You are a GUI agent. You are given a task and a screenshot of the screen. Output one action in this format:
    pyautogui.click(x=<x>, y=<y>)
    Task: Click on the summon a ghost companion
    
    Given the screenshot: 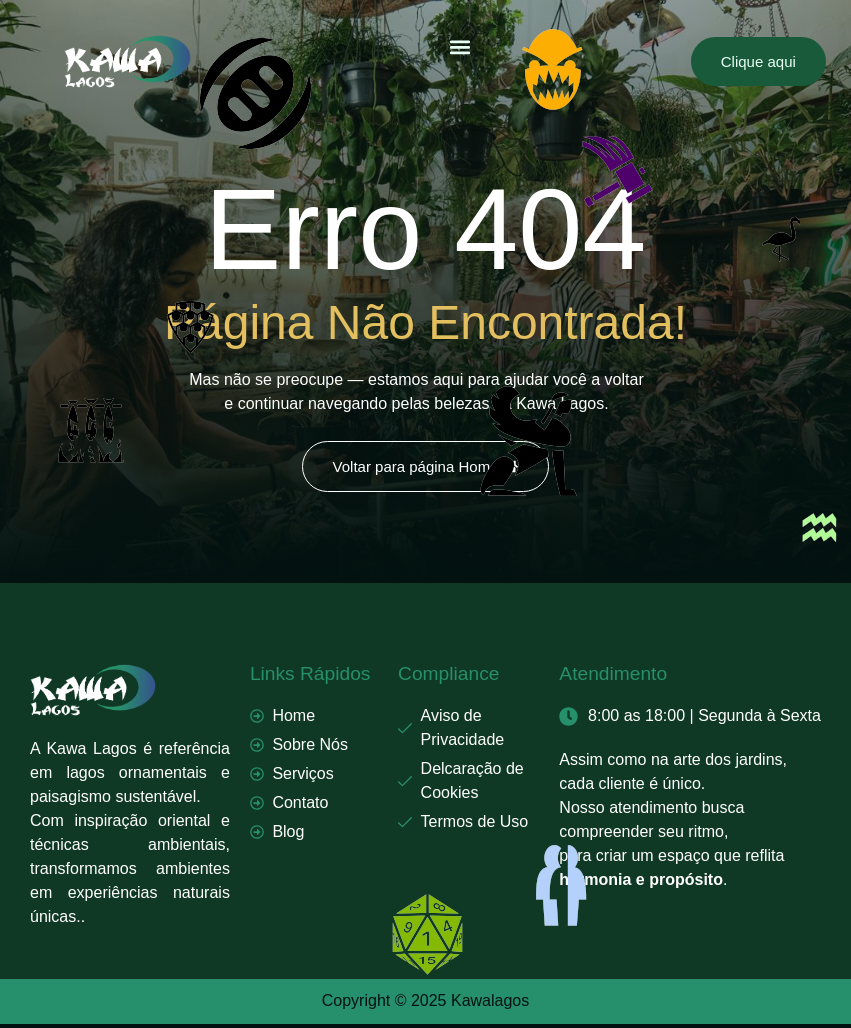 What is the action you would take?
    pyautogui.click(x=562, y=885)
    